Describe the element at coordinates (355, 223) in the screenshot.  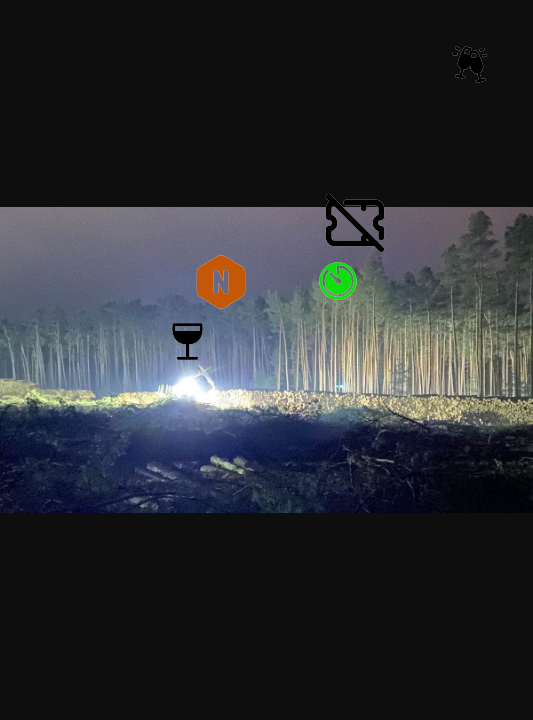
I see `ticket unavailable or sold out` at that location.